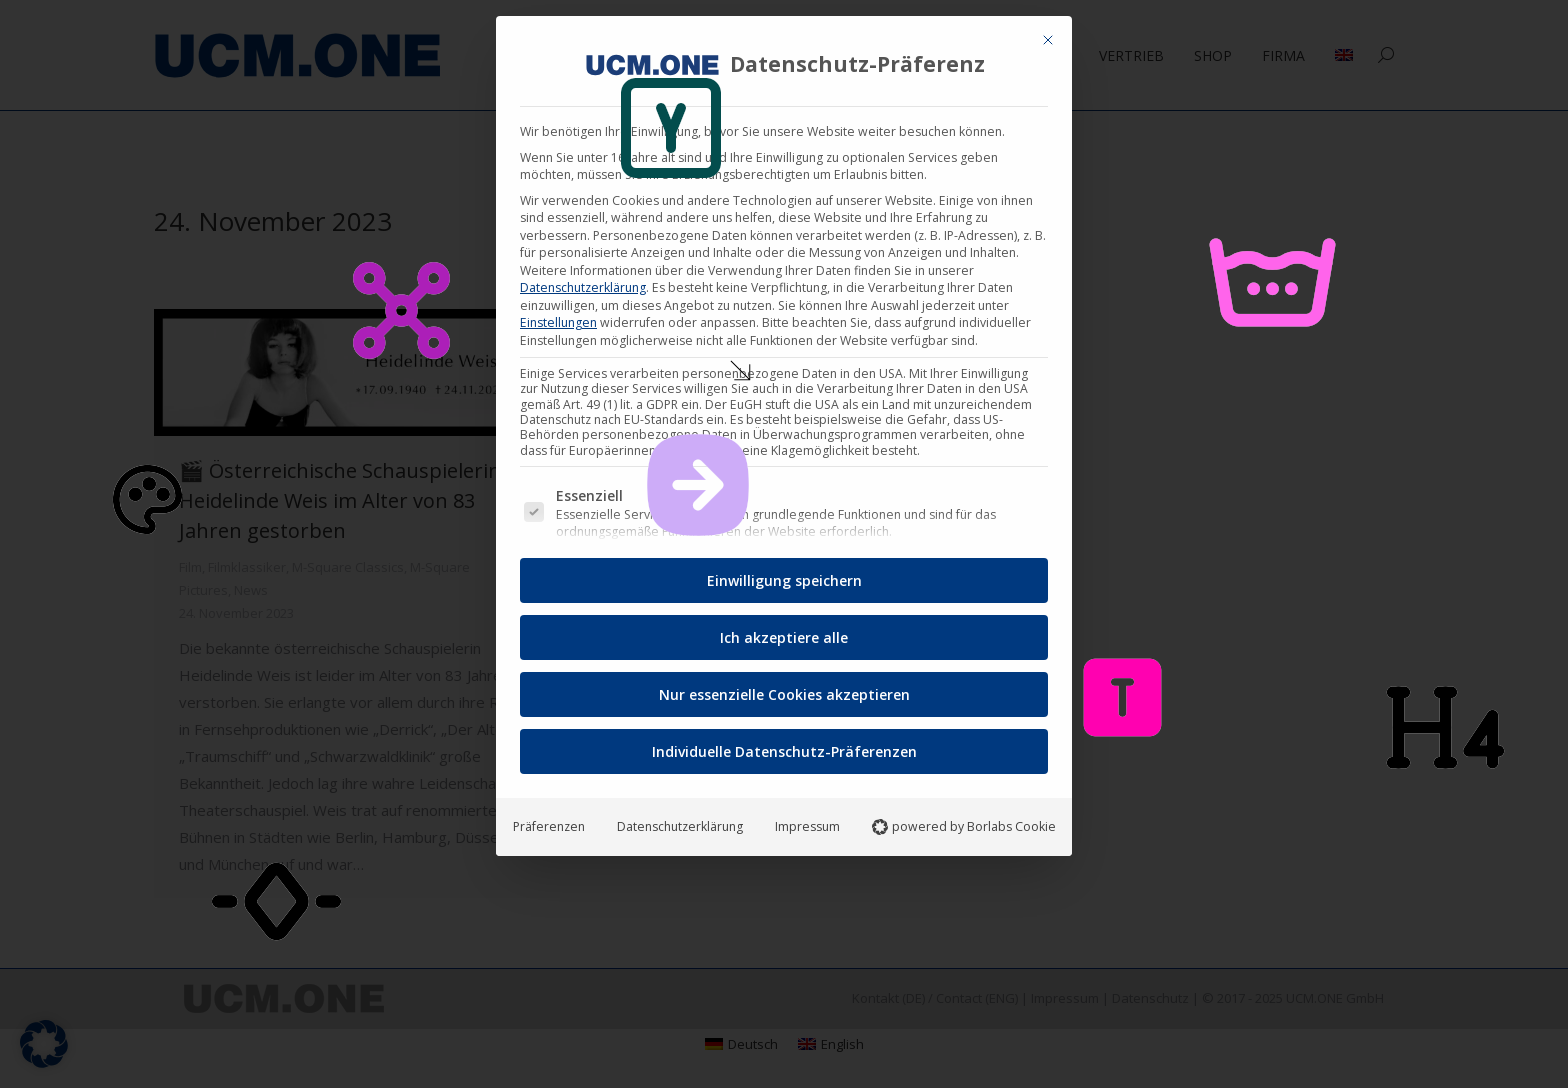 The image size is (1568, 1088). Describe the element at coordinates (147, 499) in the screenshot. I see `customize theme or color settings` at that location.